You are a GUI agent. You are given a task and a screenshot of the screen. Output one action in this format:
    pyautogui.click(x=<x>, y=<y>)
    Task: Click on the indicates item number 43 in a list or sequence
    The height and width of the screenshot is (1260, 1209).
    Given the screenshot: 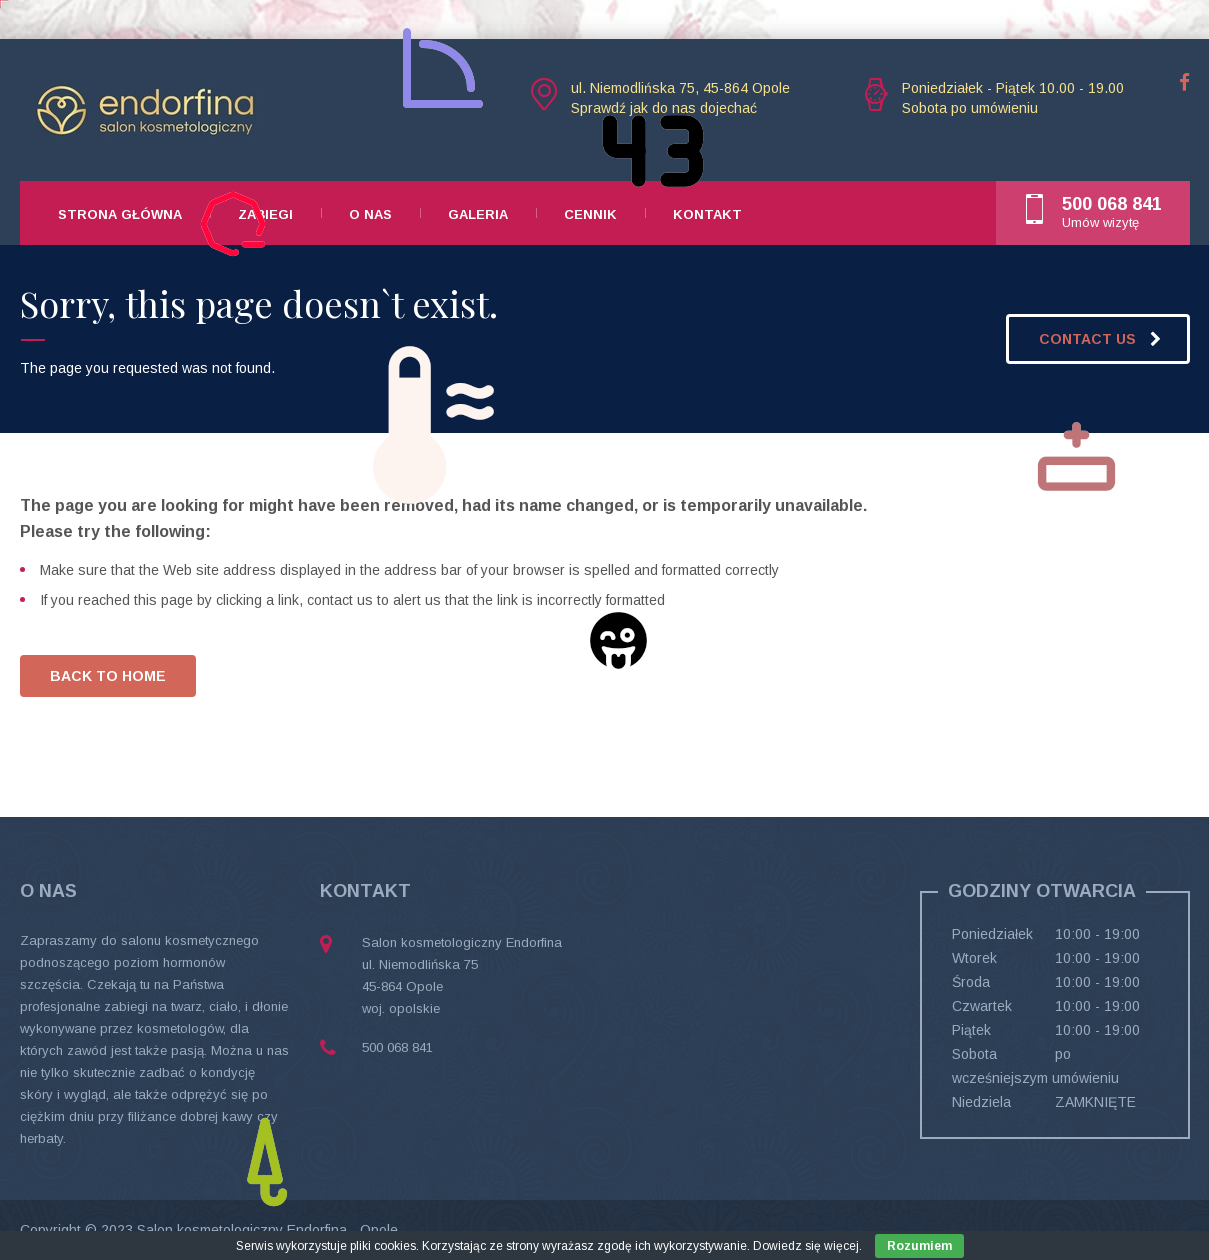 What is the action you would take?
    pyautogui.click(x=653, y=151)
    